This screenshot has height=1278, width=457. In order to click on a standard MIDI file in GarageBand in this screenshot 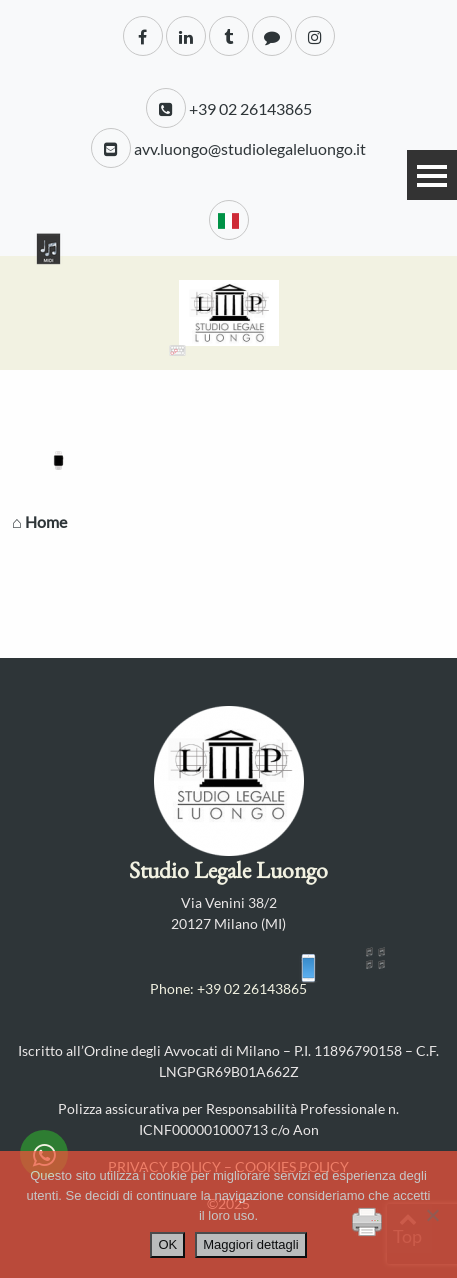, I will do `click(48, 249)`.